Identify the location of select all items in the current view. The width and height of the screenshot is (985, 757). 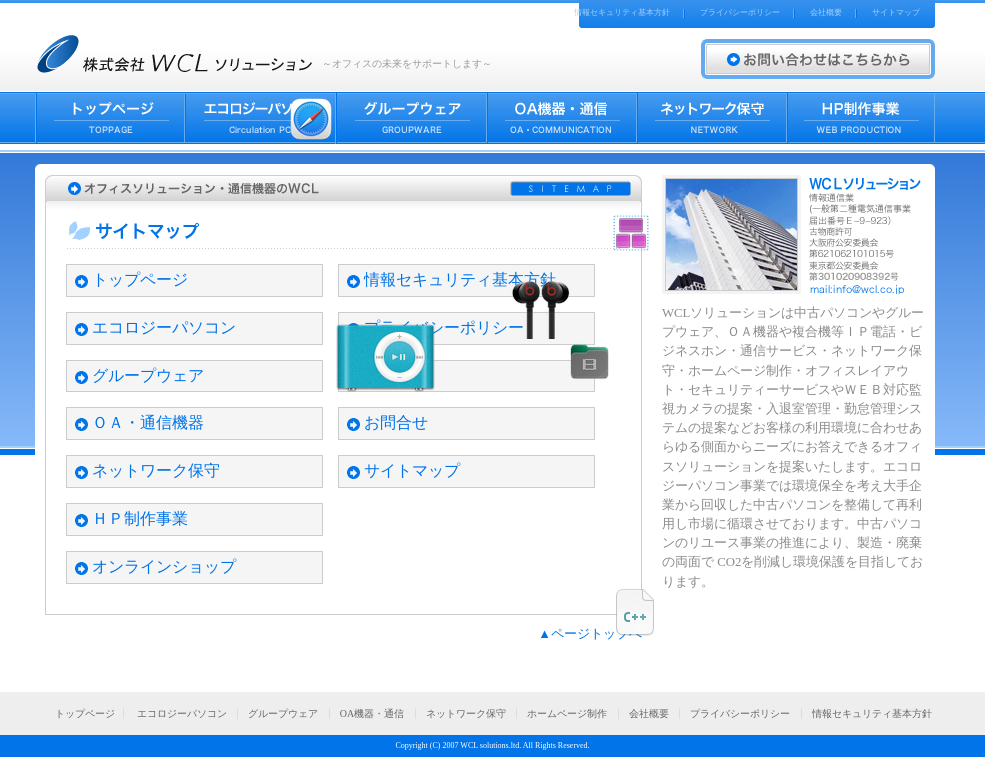
(631, 233).